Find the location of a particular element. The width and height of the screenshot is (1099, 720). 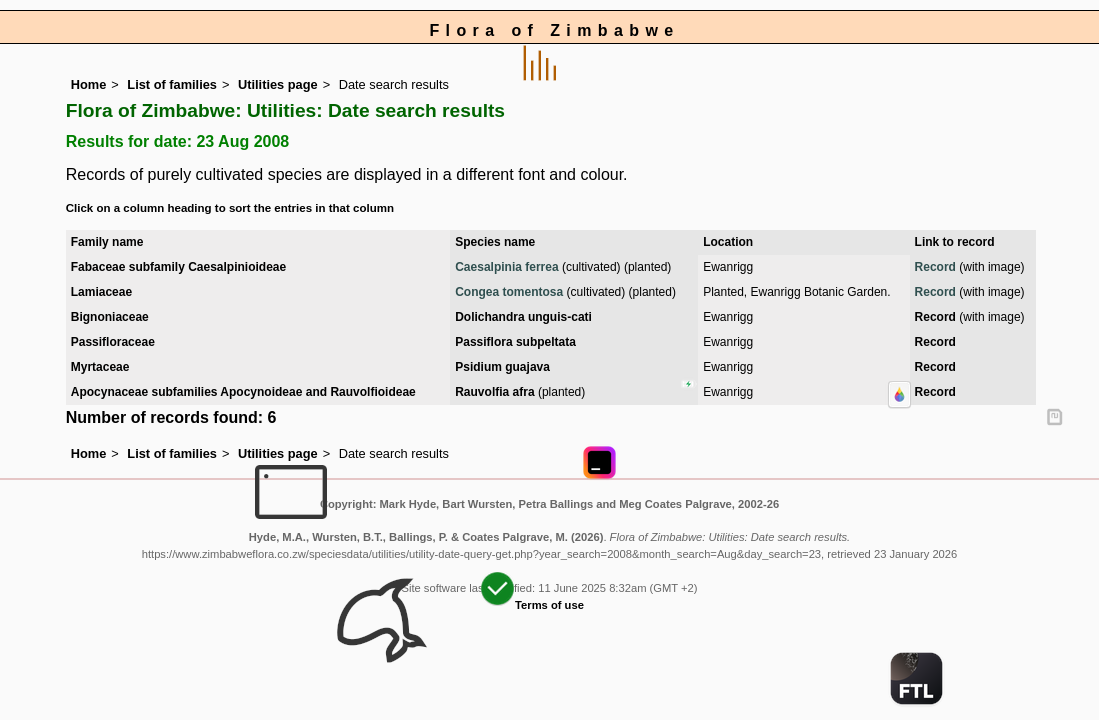

indicates battery is charging at 90% is located at coordinates (689, 384).